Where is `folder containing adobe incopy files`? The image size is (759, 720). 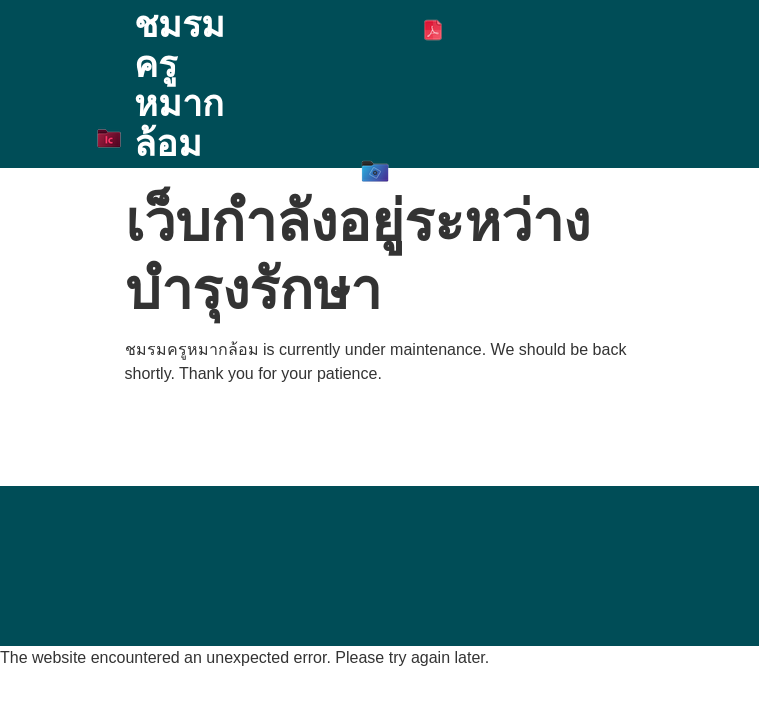 folder containing adobe incopy files is located at coordinates (109, 139).